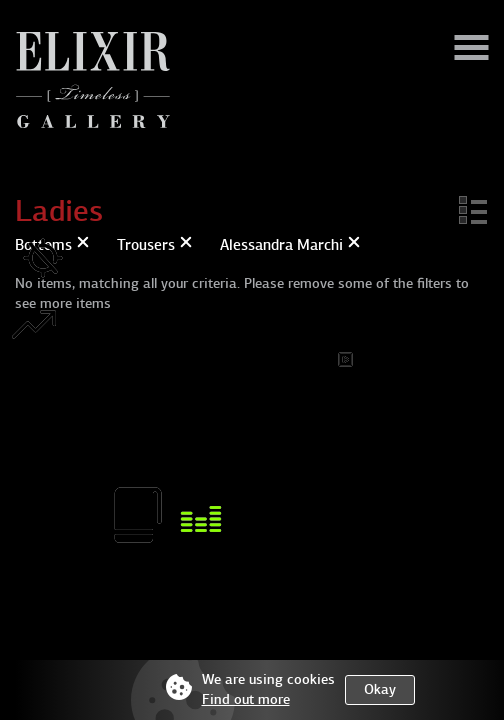 The height and width of the screenshot is (720, 504). Describe the element at coordinates (34, 326) in the screenshot. I see `view trending or popular content` at that location.